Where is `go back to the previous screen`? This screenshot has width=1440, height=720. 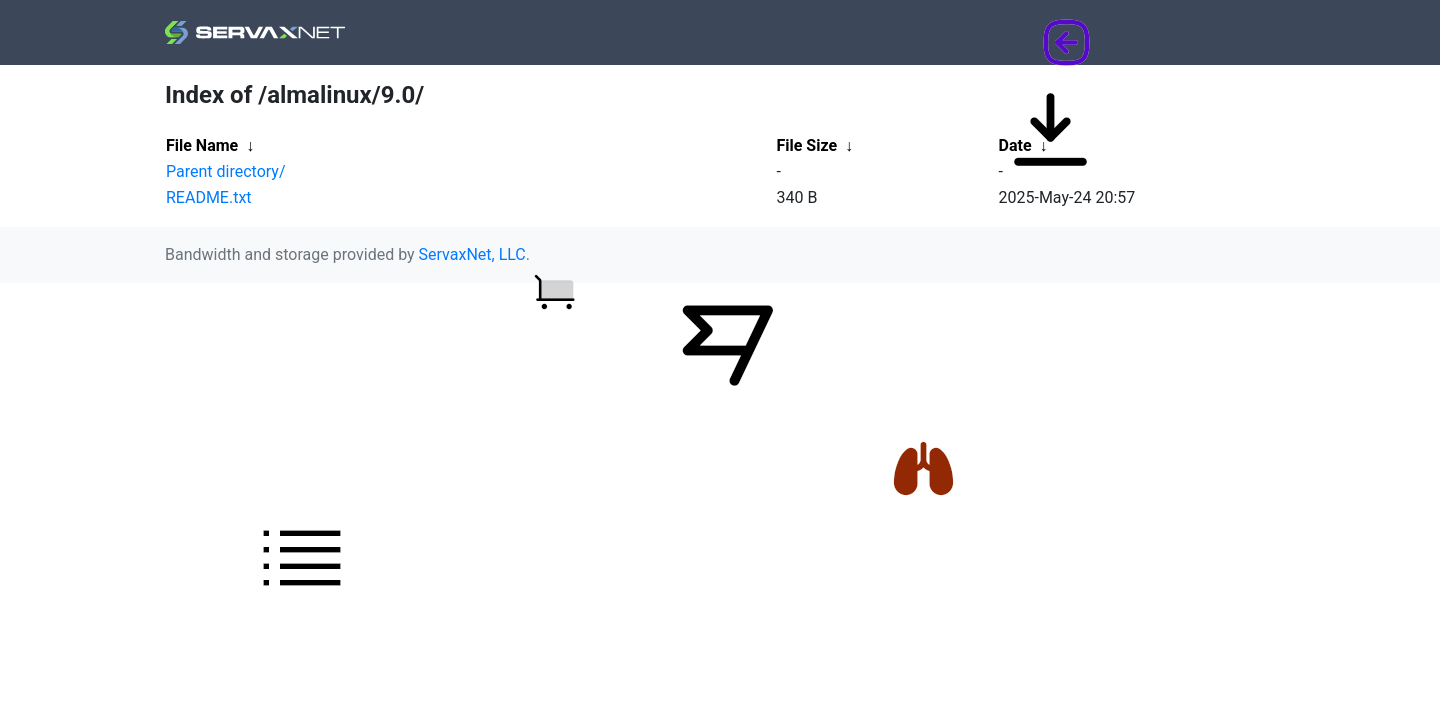 go back to the previous screen is located at coordinates (1066, 42).